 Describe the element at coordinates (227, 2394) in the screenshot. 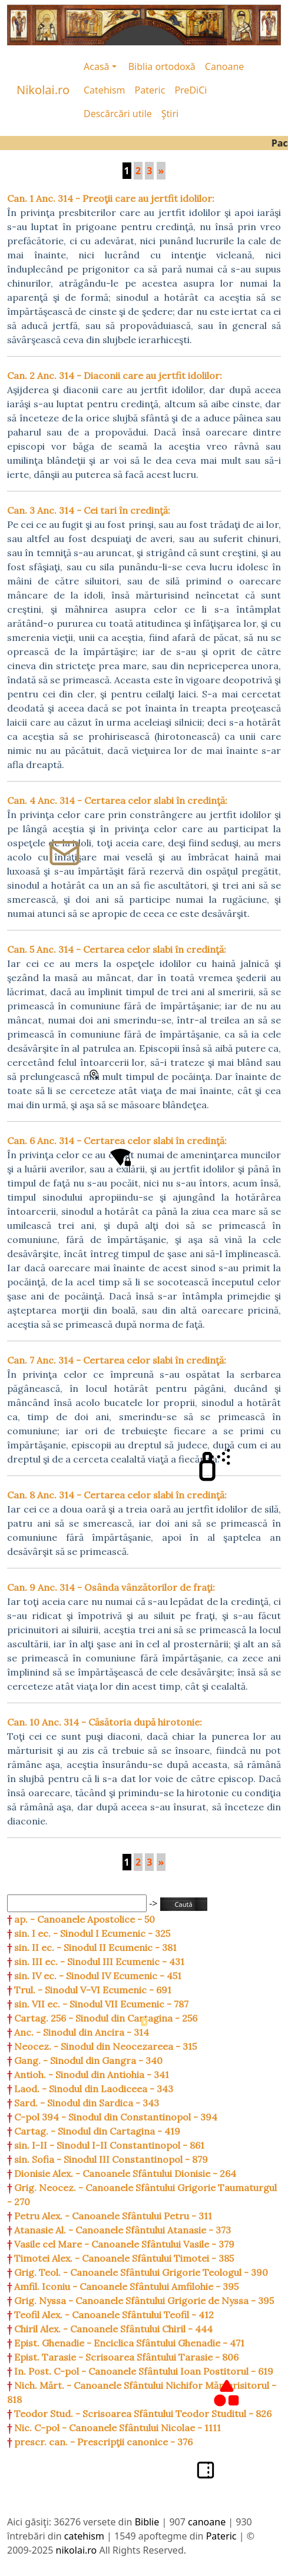

I see `access shape tools or drawing options` at that location.